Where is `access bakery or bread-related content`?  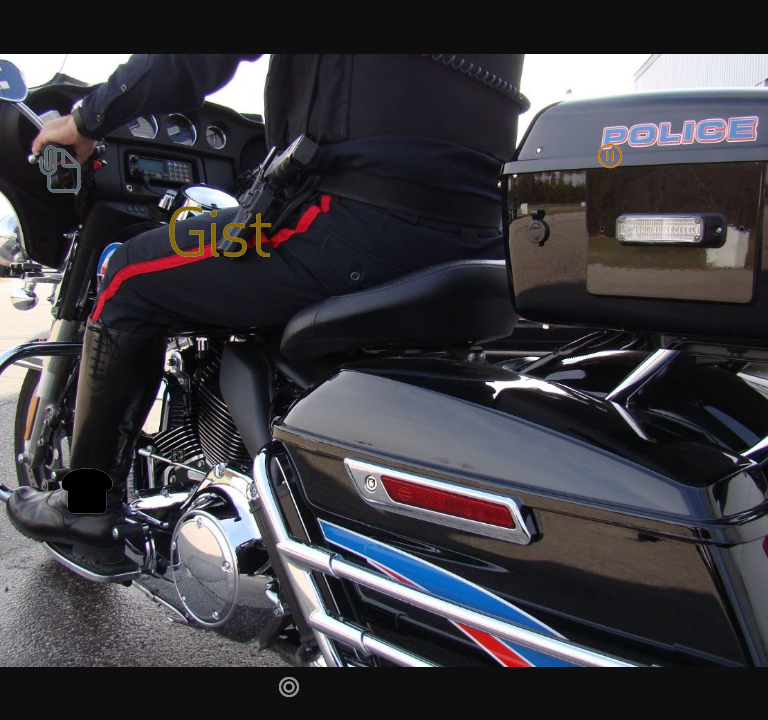
access bakery or bread-related content is located at coordinates (87, 491).